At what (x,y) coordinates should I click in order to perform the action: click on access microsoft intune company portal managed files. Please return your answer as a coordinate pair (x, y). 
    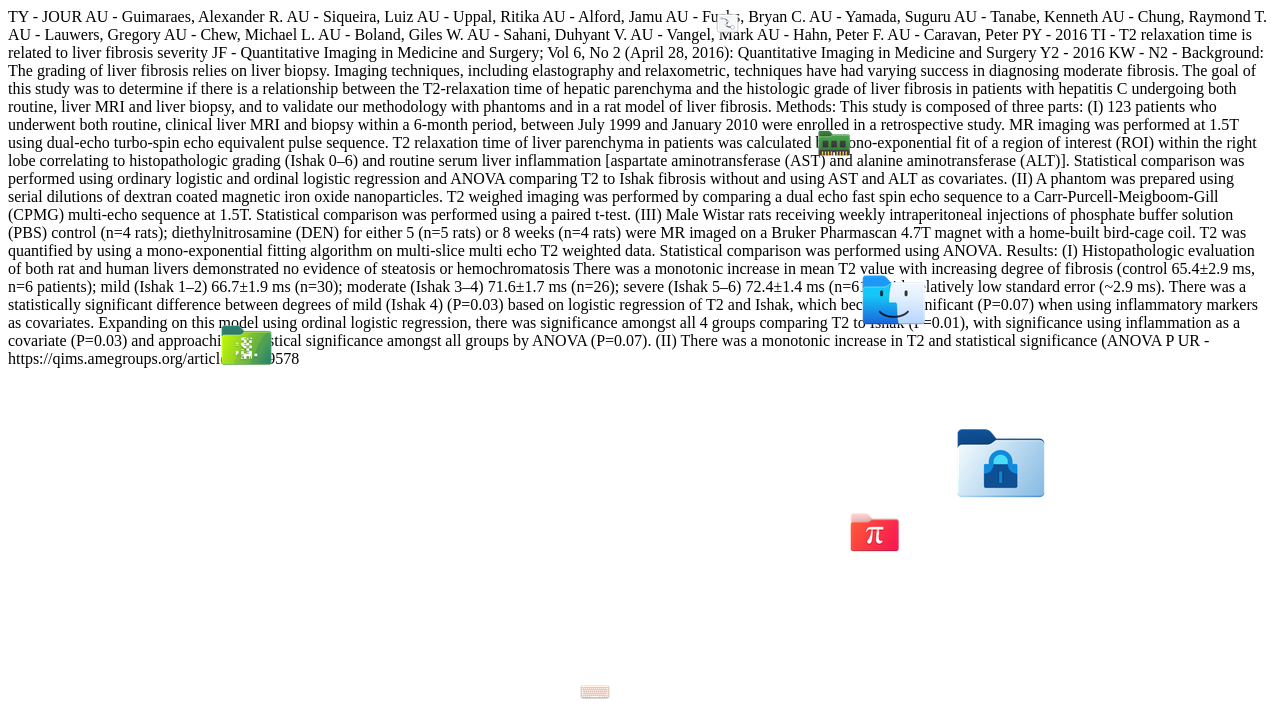
    Looking at the image, I should click on (1000, 465).